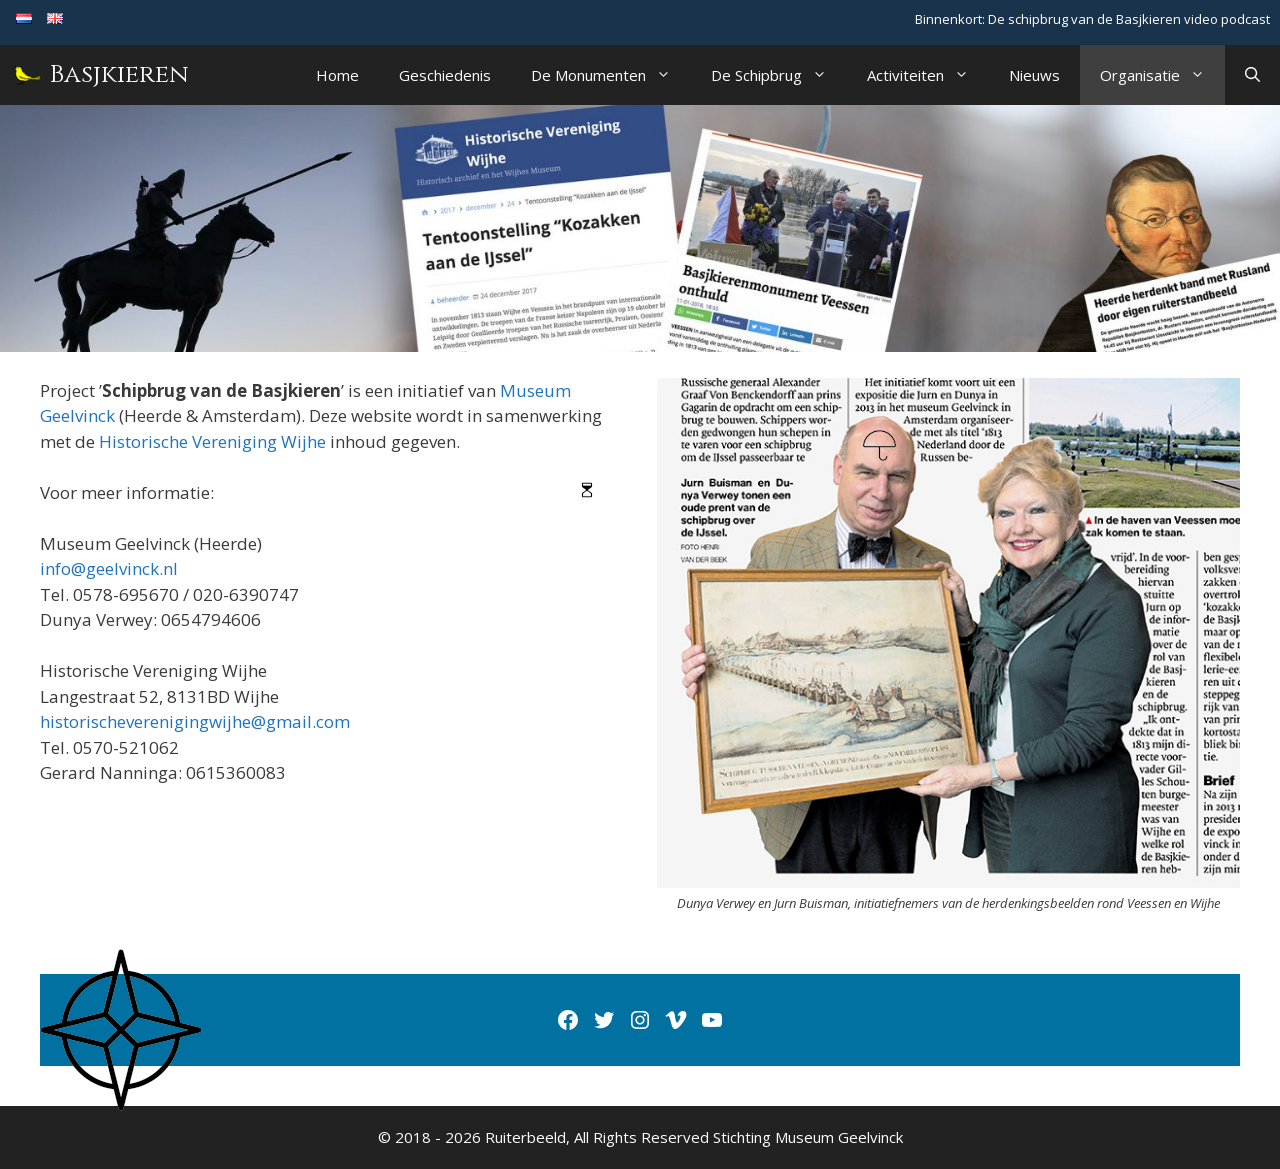 This screenshot has height=1169, width=1280. What do you see at coordinates (121, 1030) in the screenshot?
I see `access navigation or directional features` at bounding box center [121, 1030].